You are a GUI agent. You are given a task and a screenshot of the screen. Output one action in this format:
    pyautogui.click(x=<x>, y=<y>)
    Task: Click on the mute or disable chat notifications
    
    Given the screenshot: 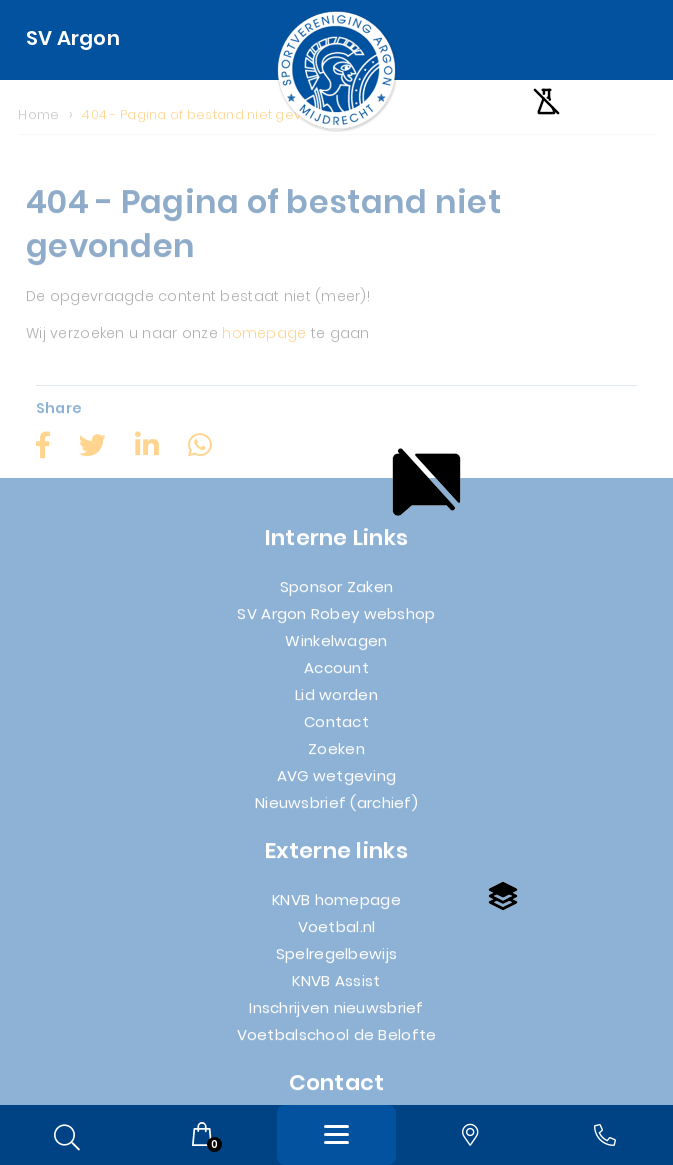 What is the action you would take?
    pyautogui.click(x=426, y=479)
    